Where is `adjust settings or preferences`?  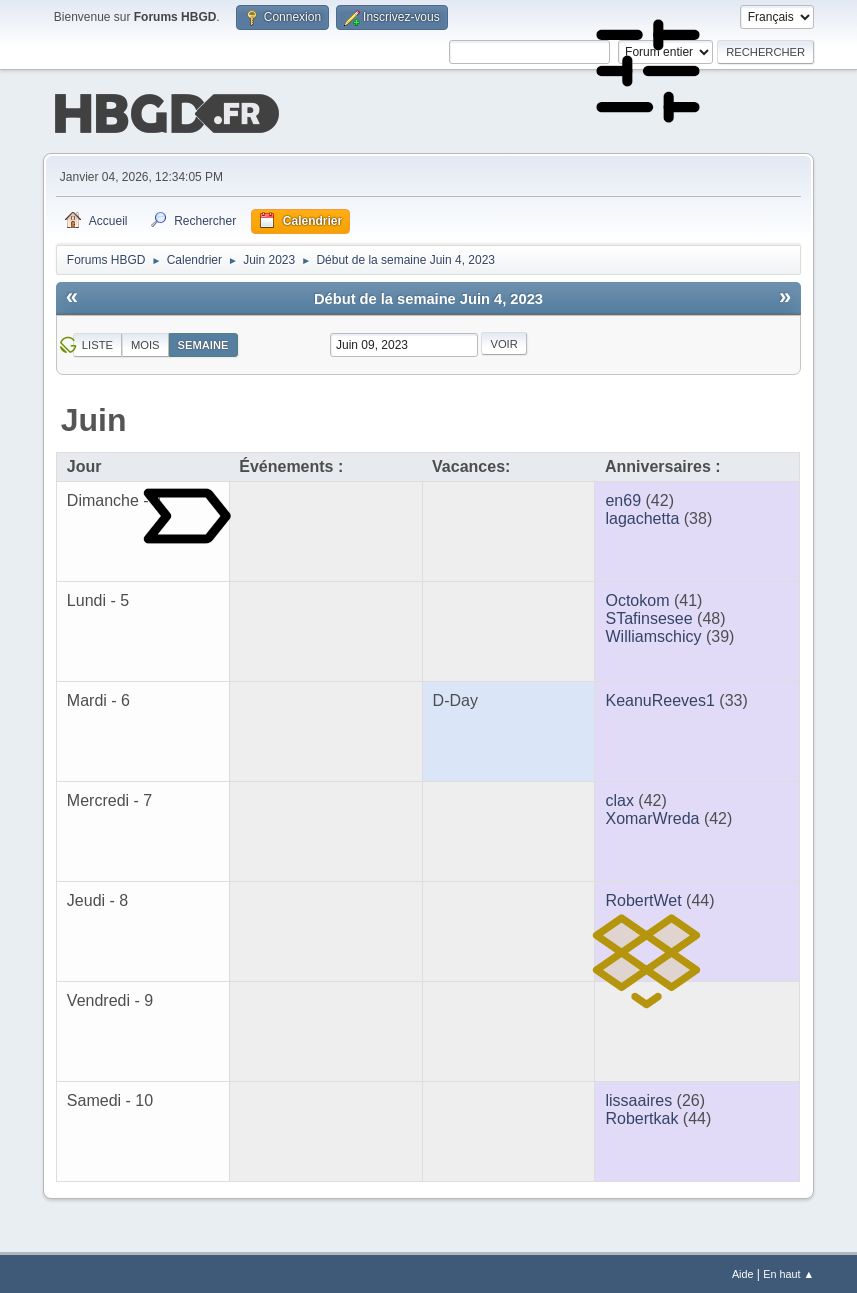 adjust settings or preferences is located at coordinates (648, 71).